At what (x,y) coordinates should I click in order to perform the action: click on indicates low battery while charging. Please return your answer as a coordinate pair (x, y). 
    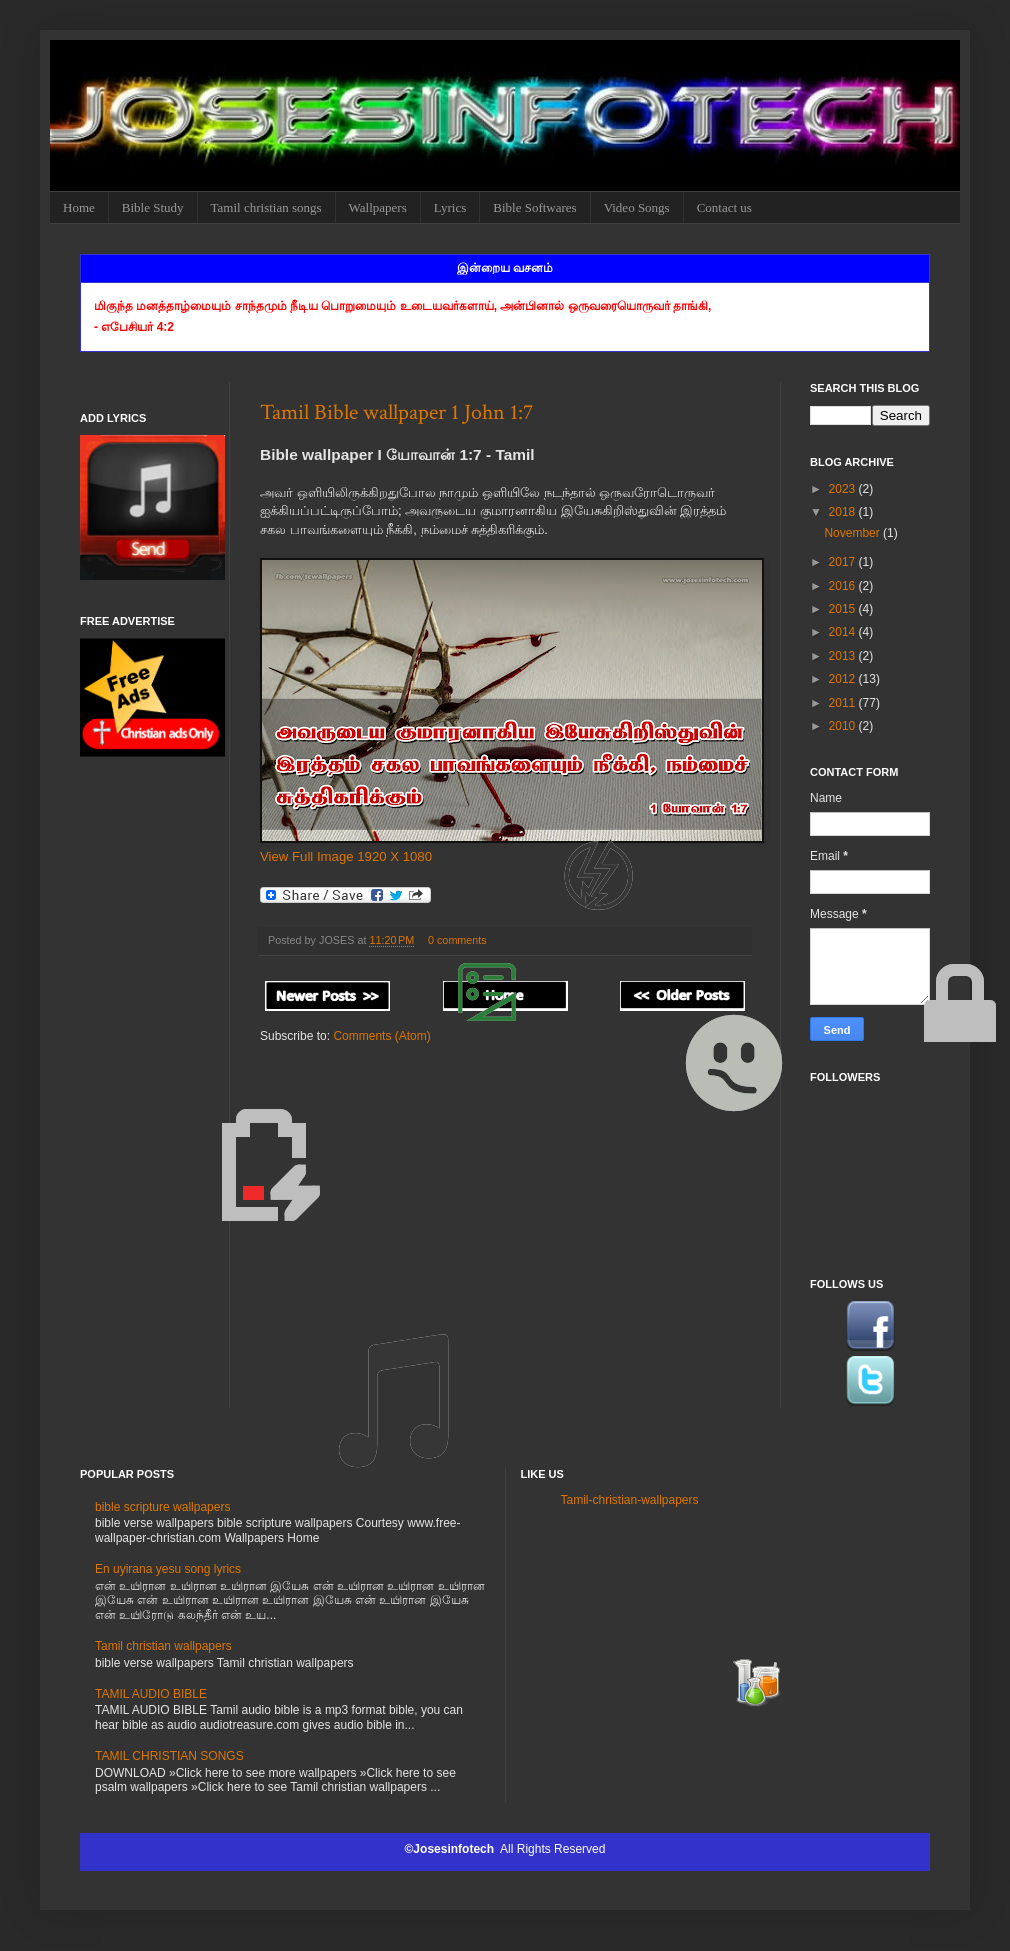
    Looking at the image, I should click on (264, 1165).